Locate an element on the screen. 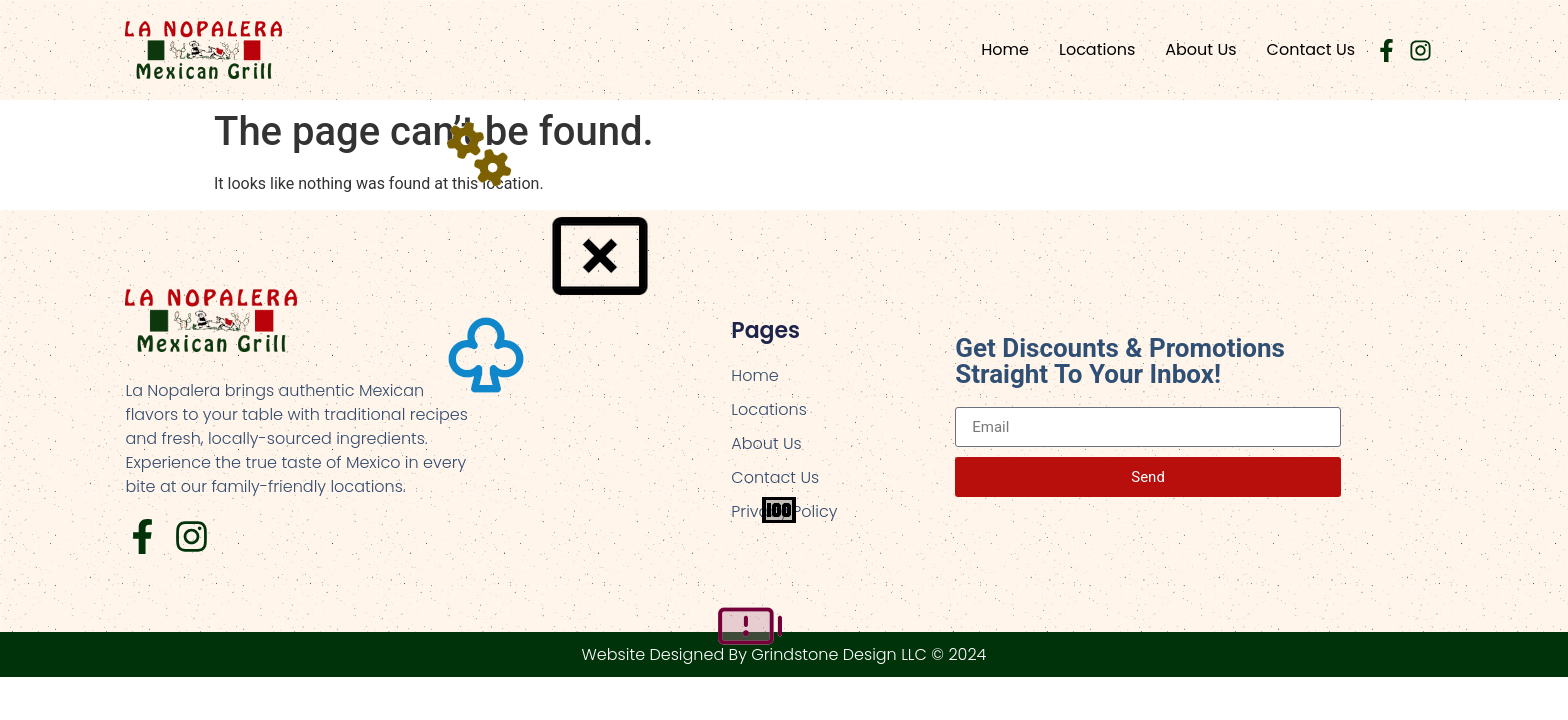  view currency or money-related features is located at coordinates (779, 510).